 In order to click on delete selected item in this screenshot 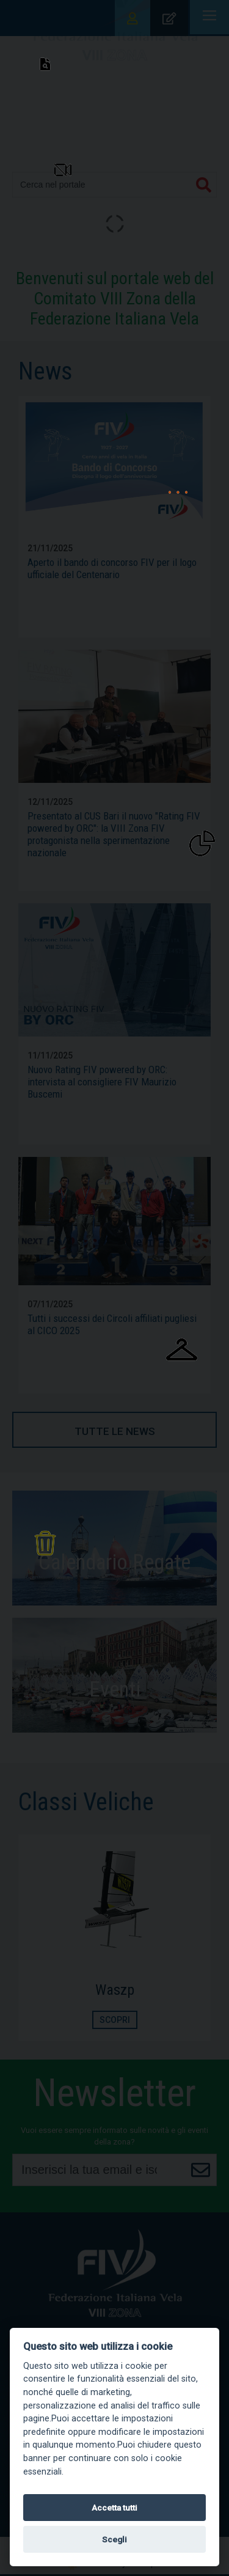, I will do `click(45, 1543)`.